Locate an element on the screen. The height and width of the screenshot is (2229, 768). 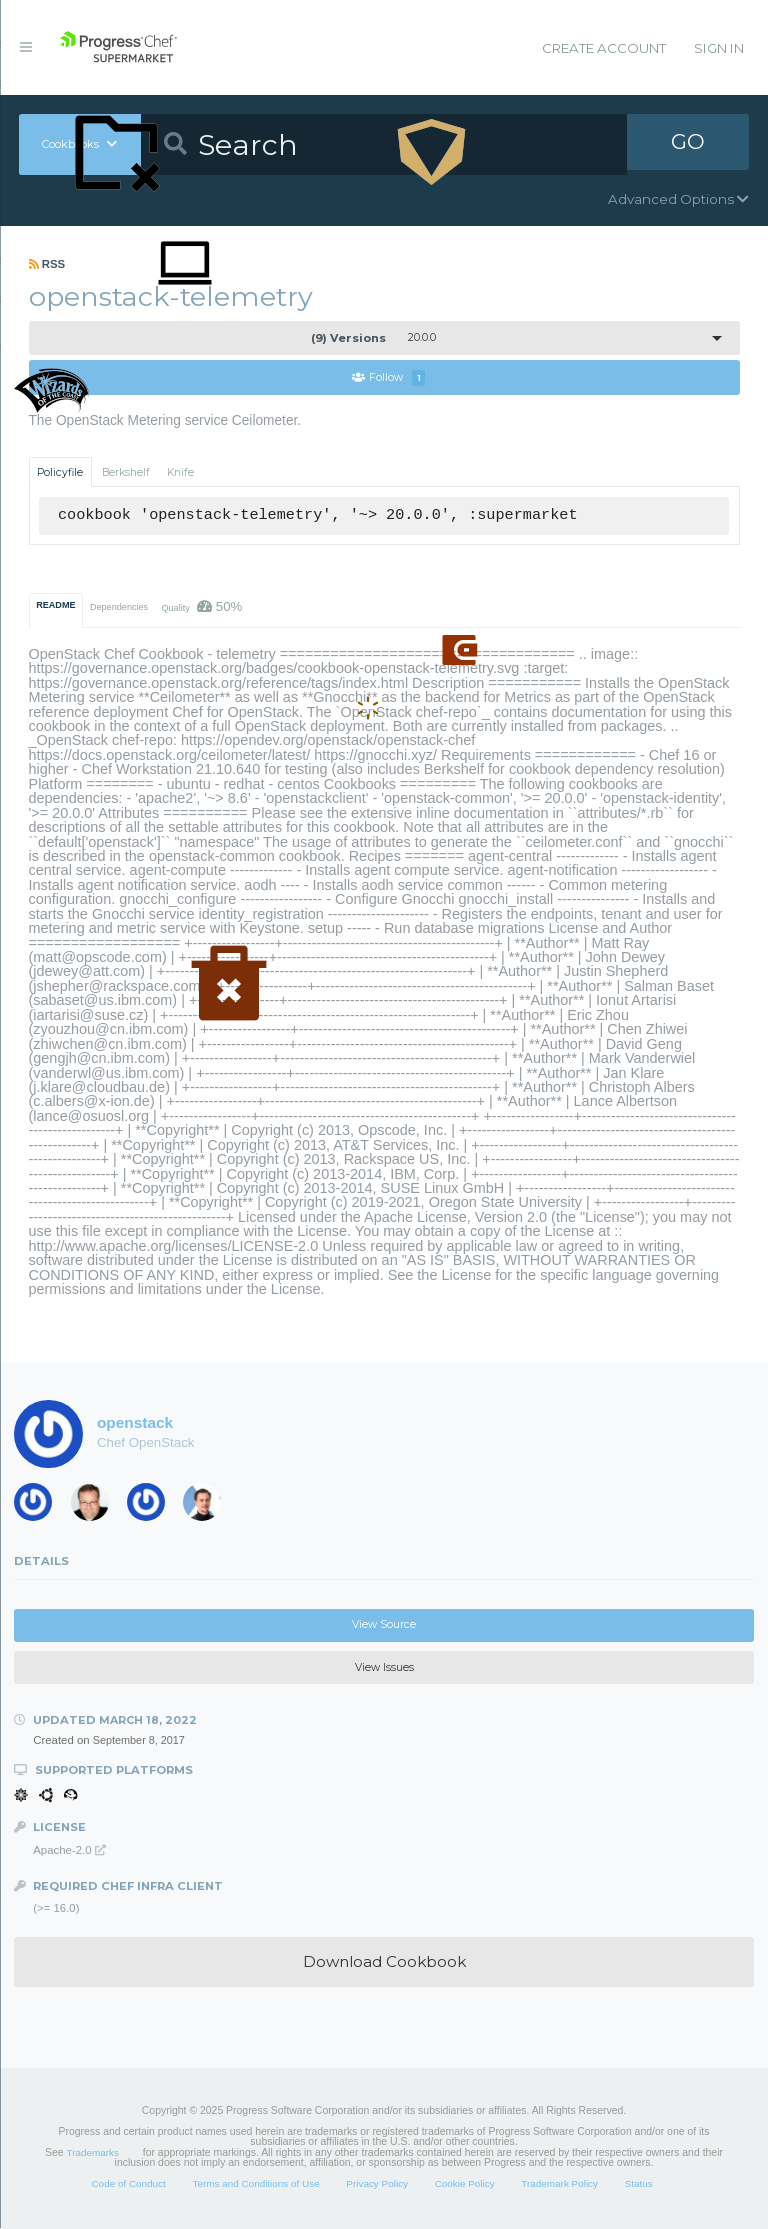
loading content in progress is located at coordinates (368, 708).